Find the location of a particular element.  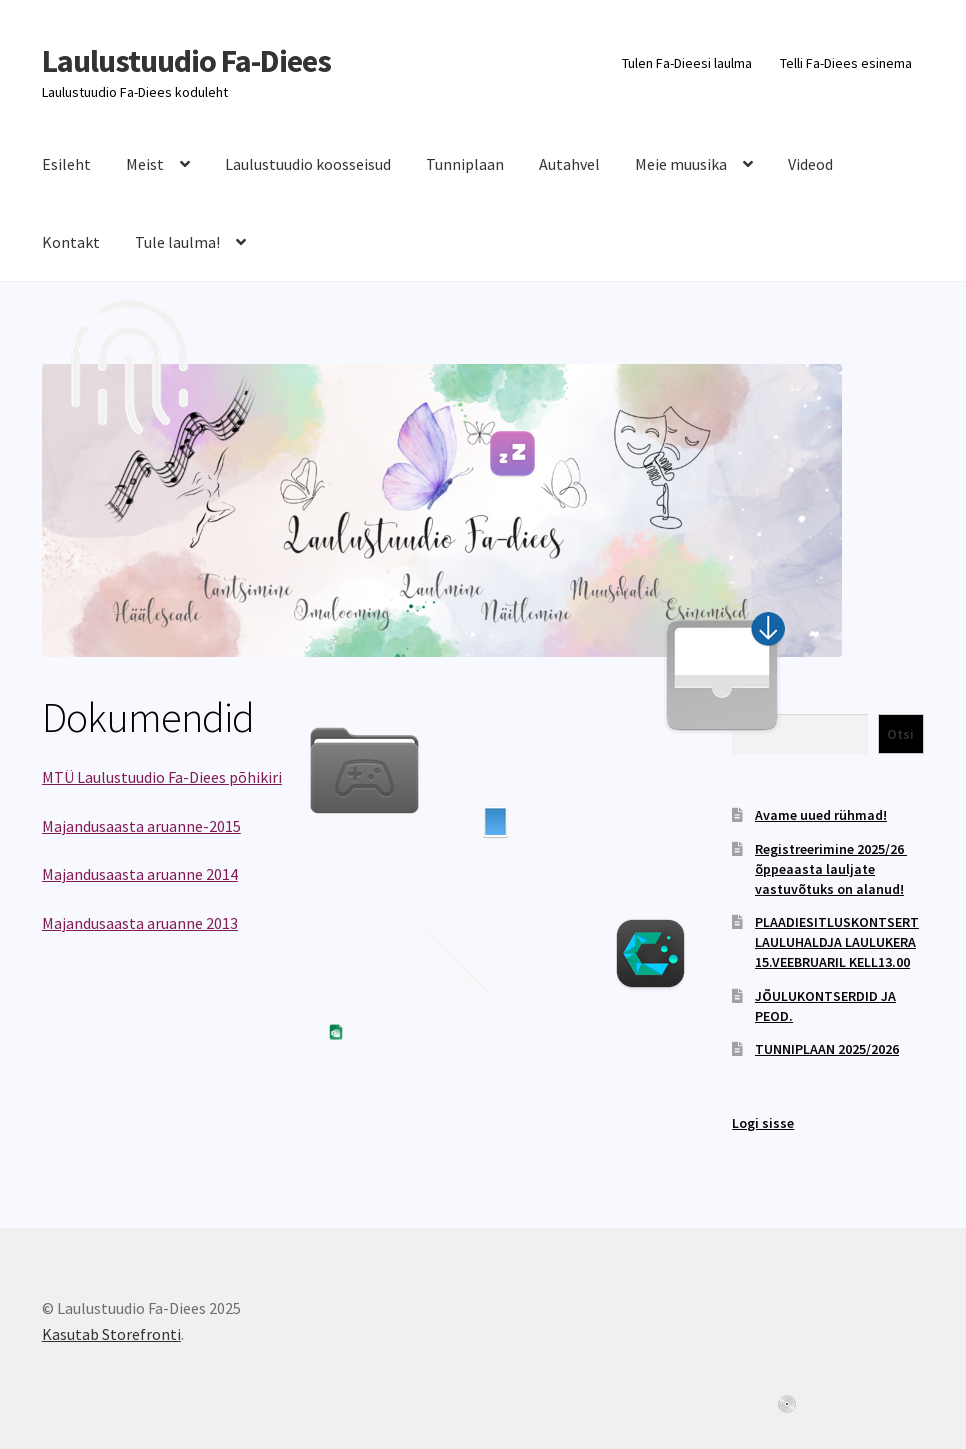

access your email inbox is located at coordinates (722, 675).